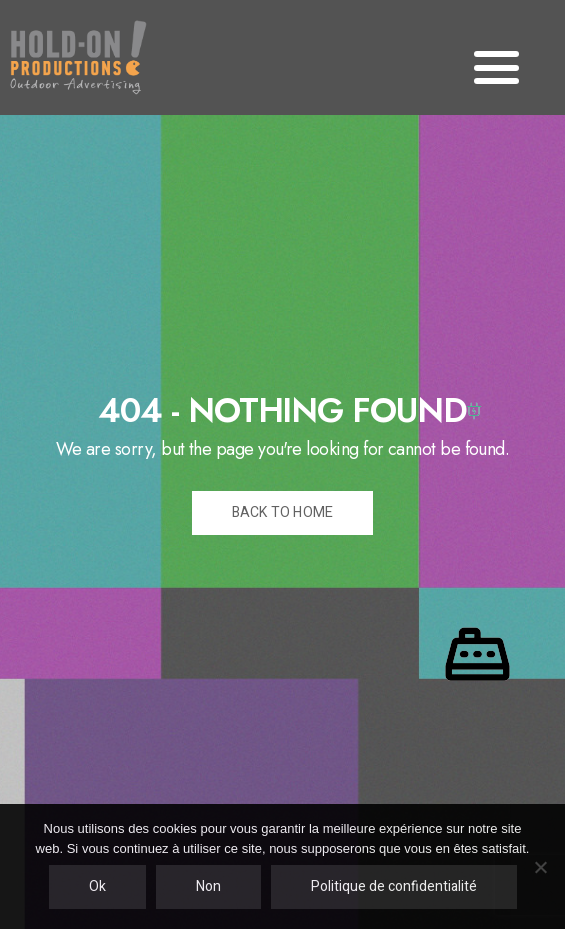 Image resolution: width=565 pixels, height=929 pixels. What do you see at coordinates (477, 657) in the screenshot?
I see `access point of sale system` at bounding box center [477, 657].